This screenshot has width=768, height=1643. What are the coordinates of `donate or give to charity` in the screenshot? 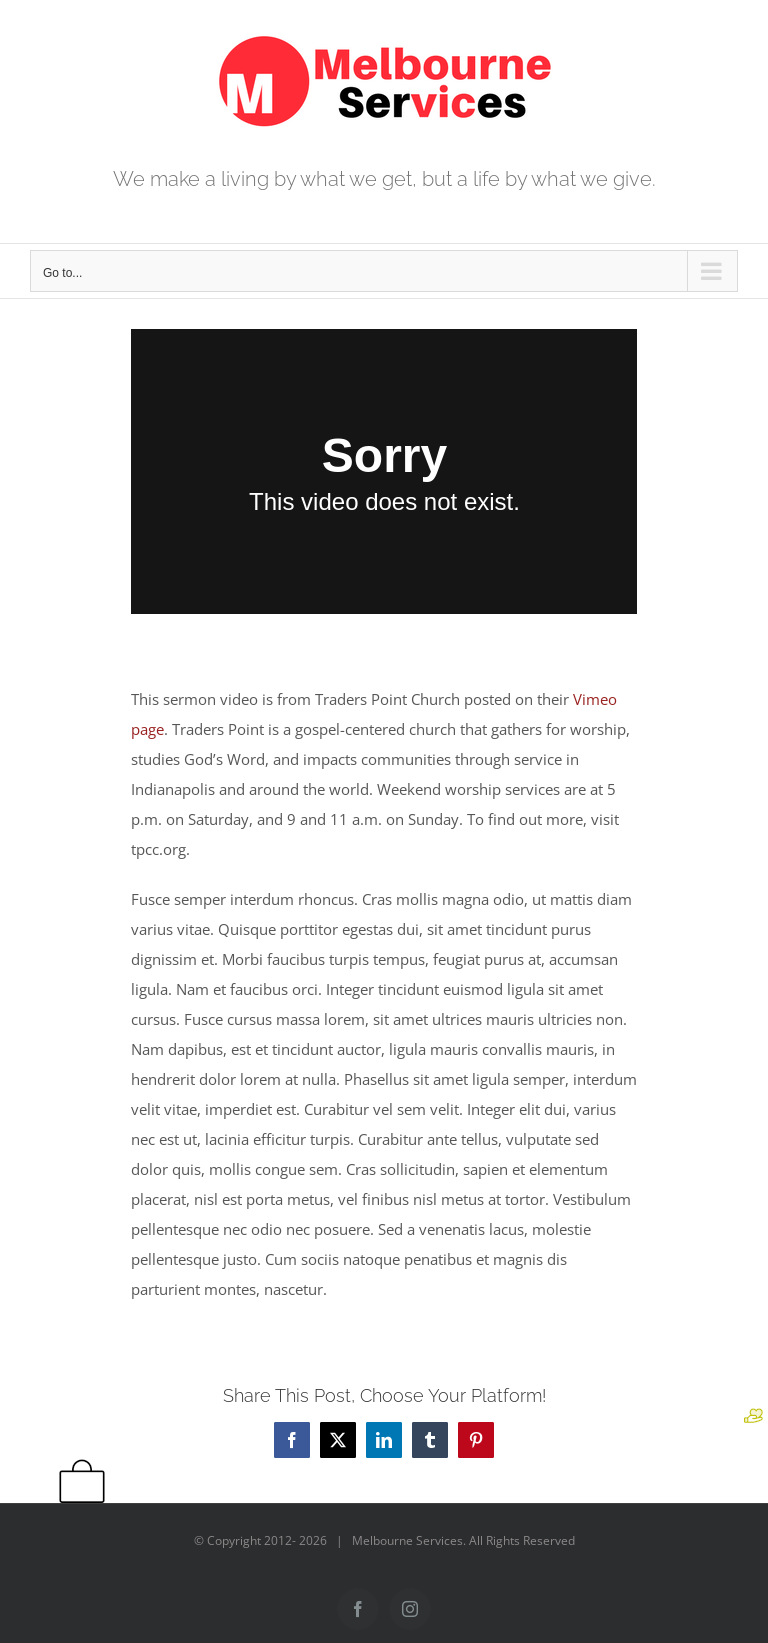 It's located at (754, 1416).